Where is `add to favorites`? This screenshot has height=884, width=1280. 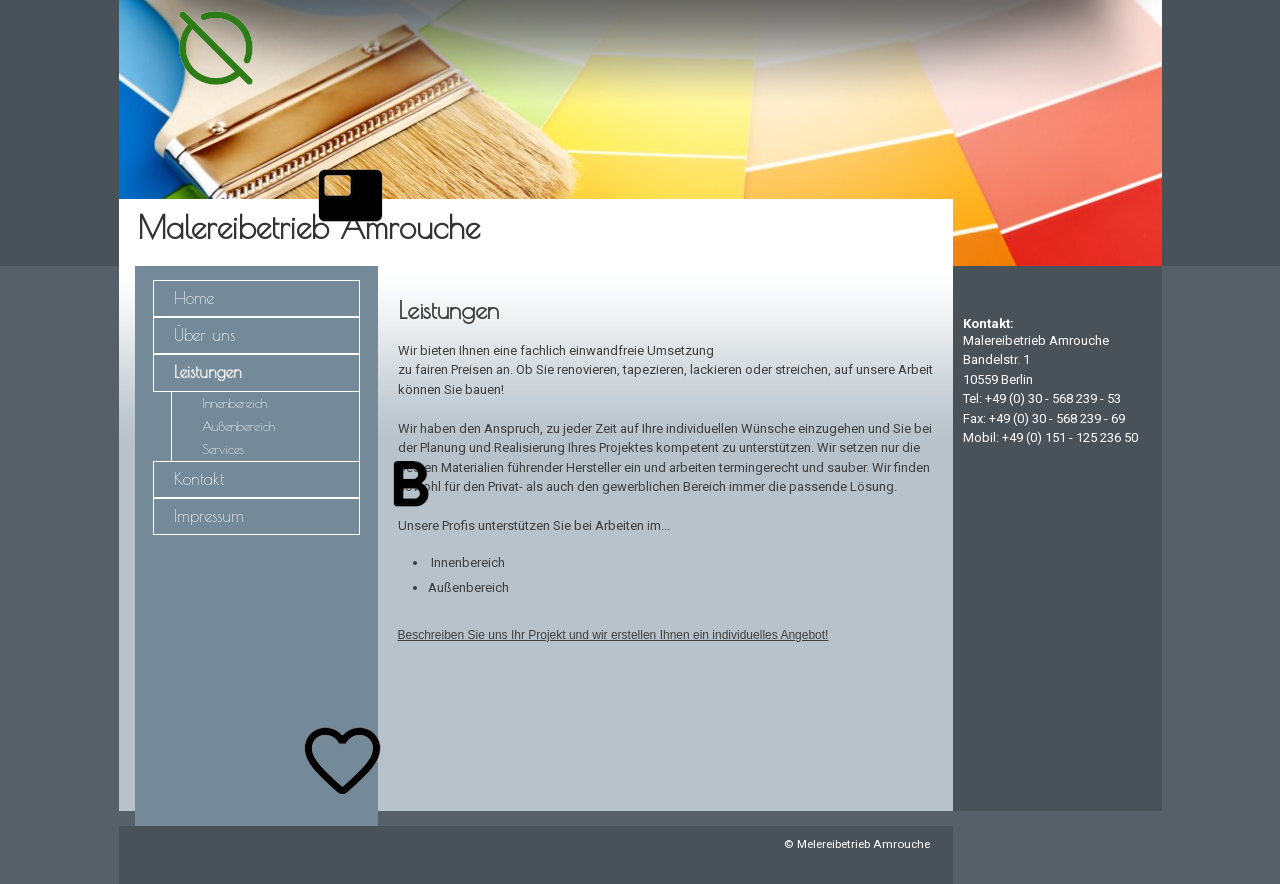
add to favorites is located at coordinates (342, 761).